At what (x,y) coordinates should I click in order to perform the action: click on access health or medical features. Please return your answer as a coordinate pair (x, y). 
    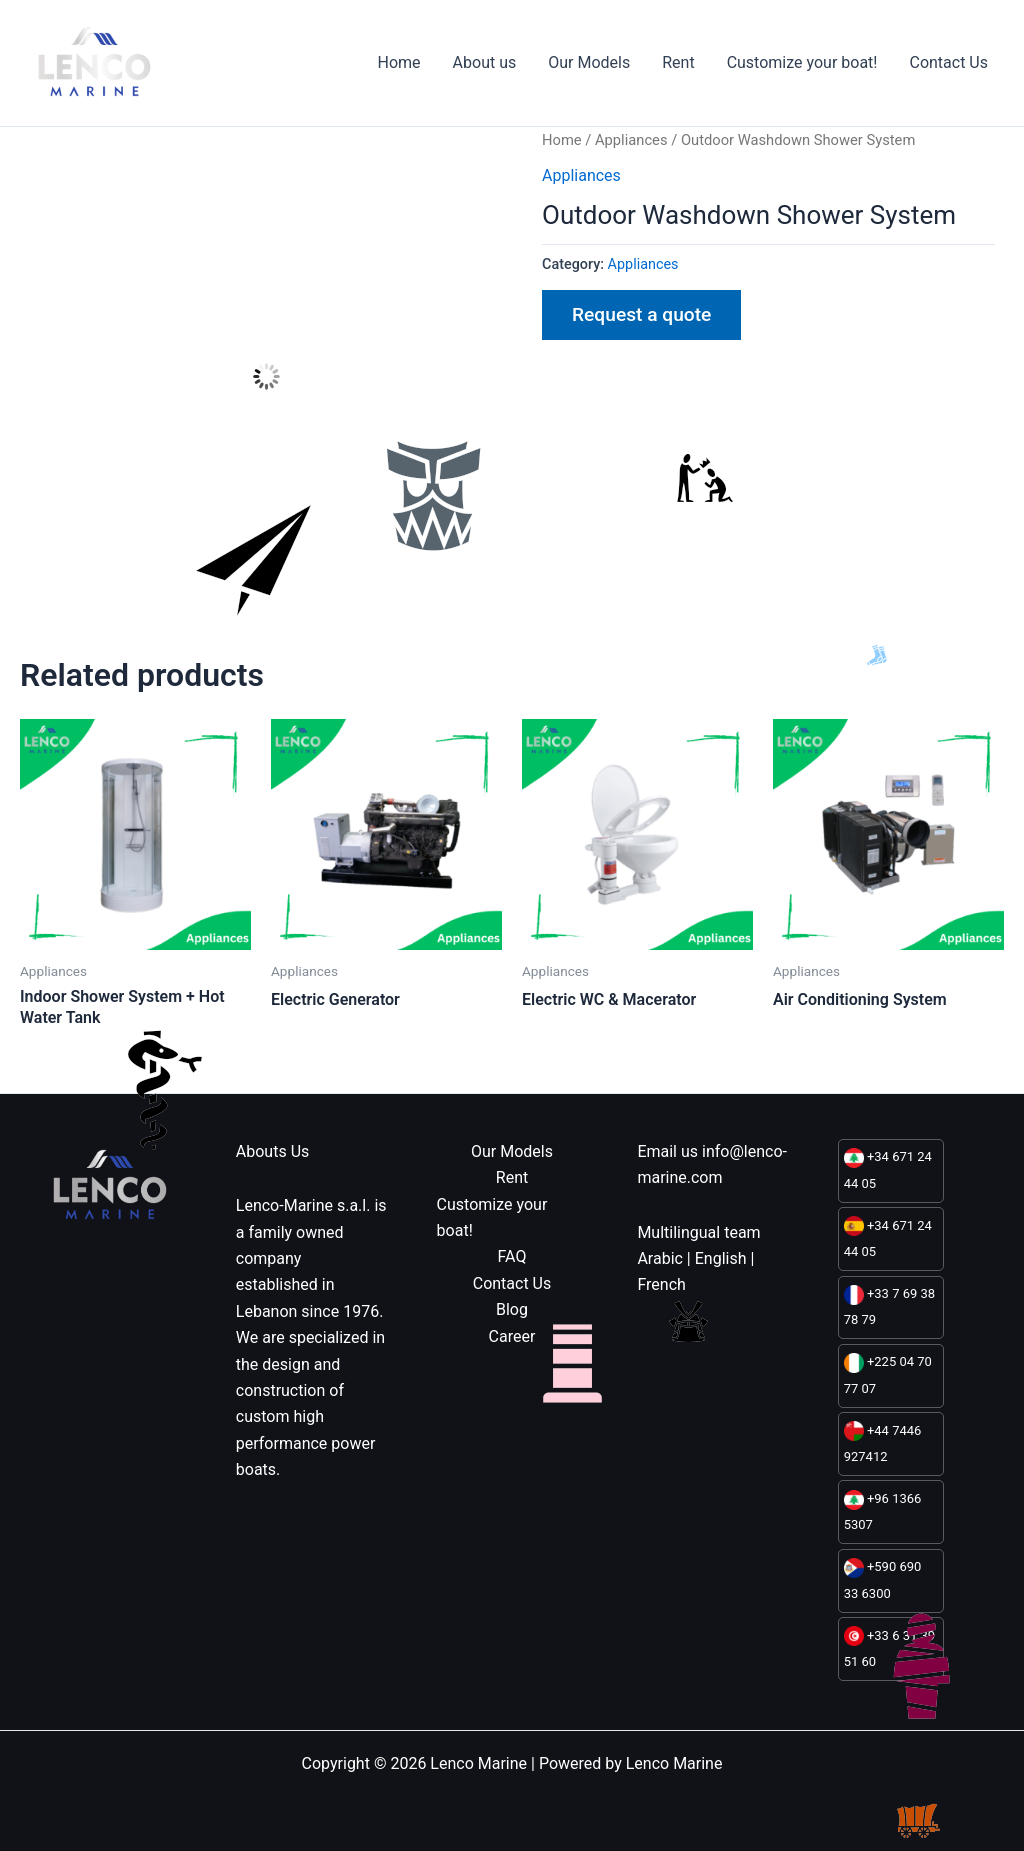
    Looking at the image, I should click on (153, 1090).